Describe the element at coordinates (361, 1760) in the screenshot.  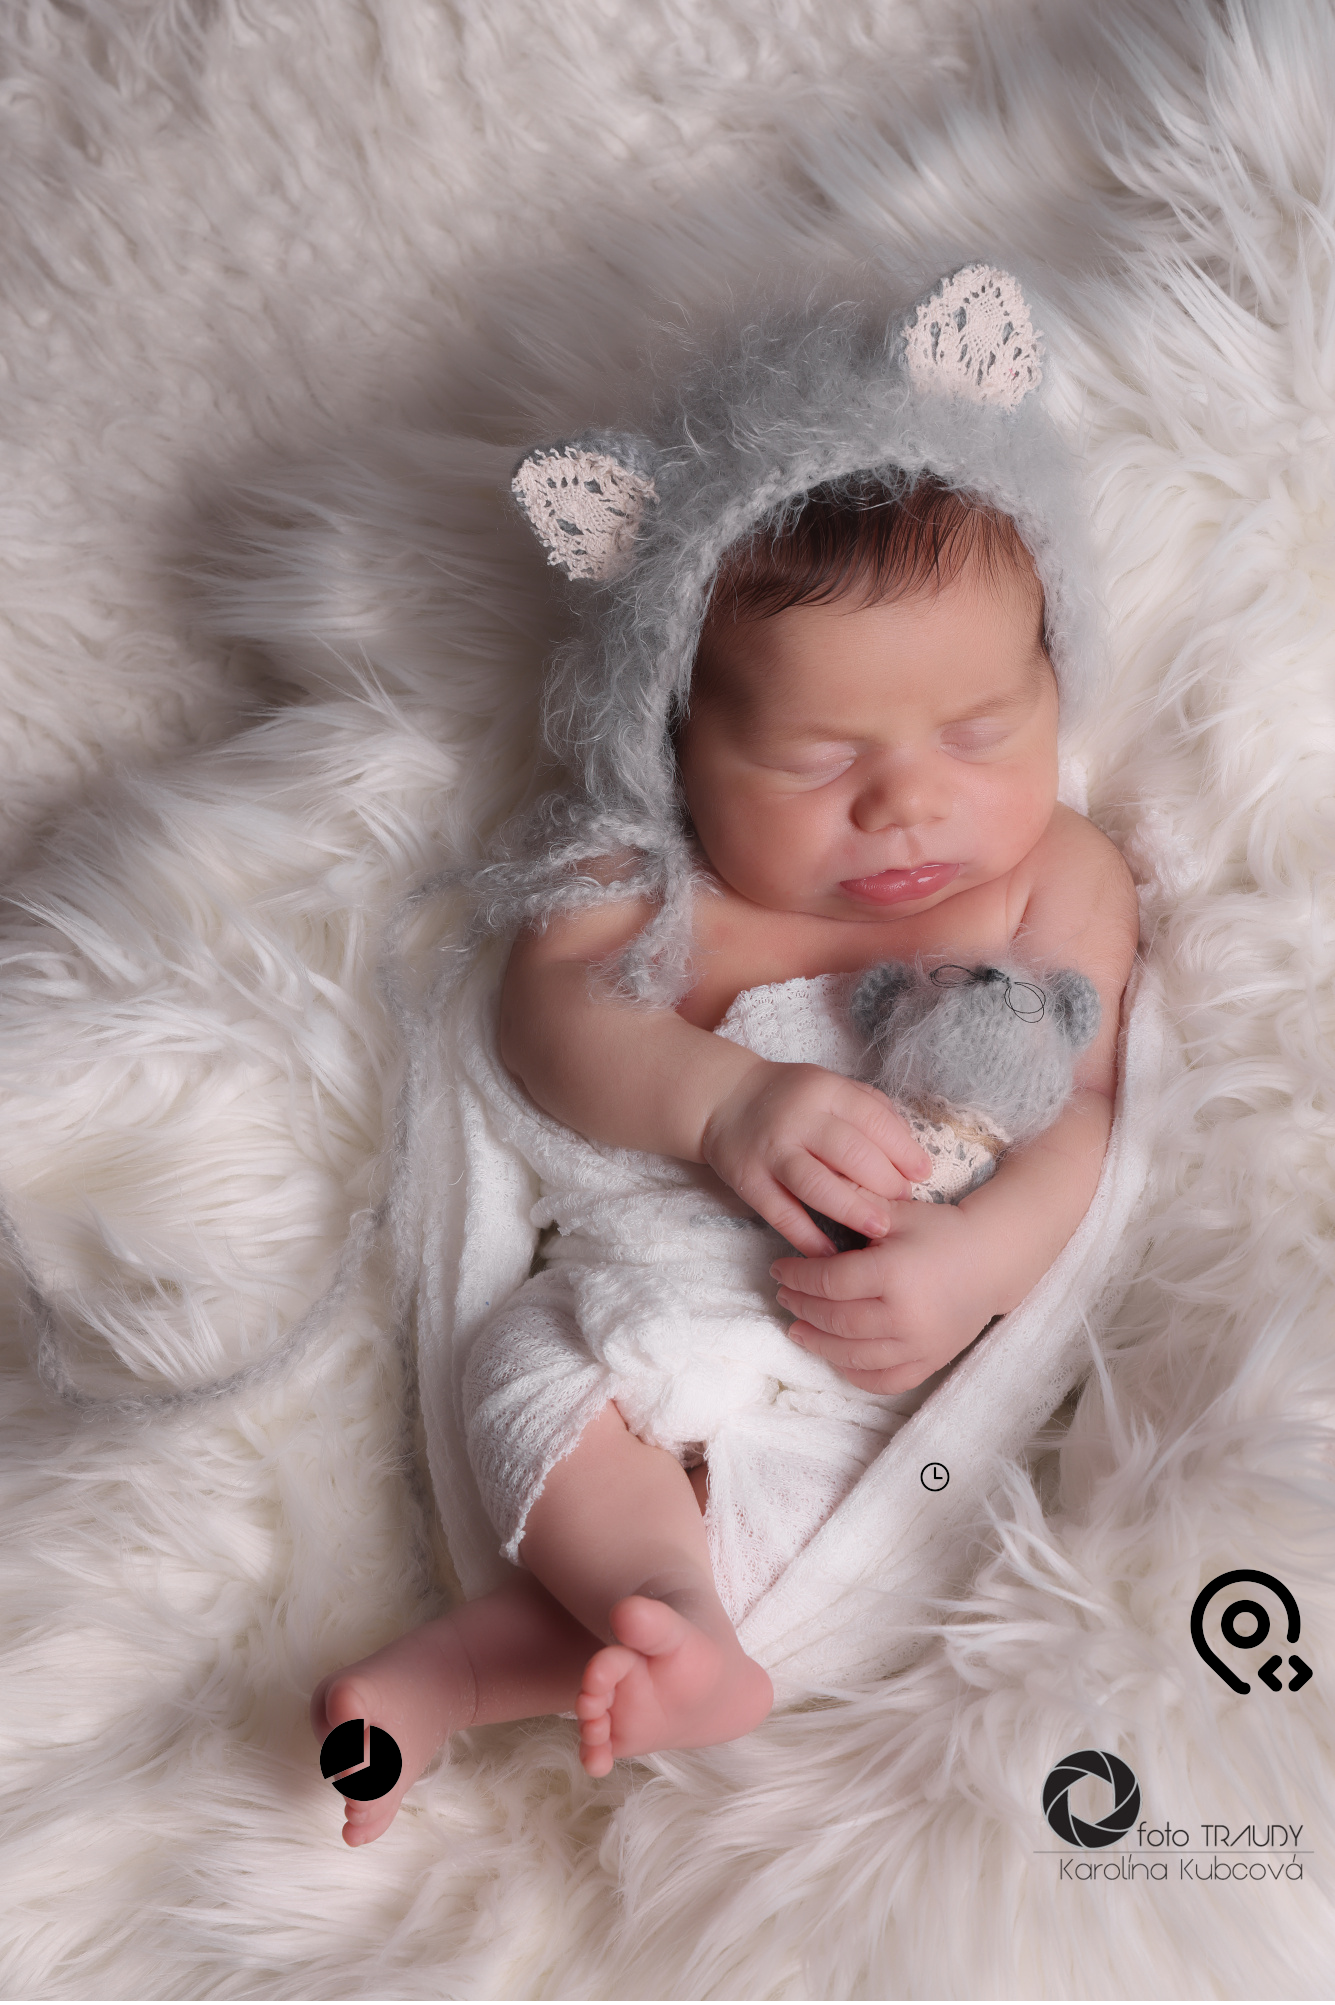
I see `view analytics or statistics breakdown` at that location.